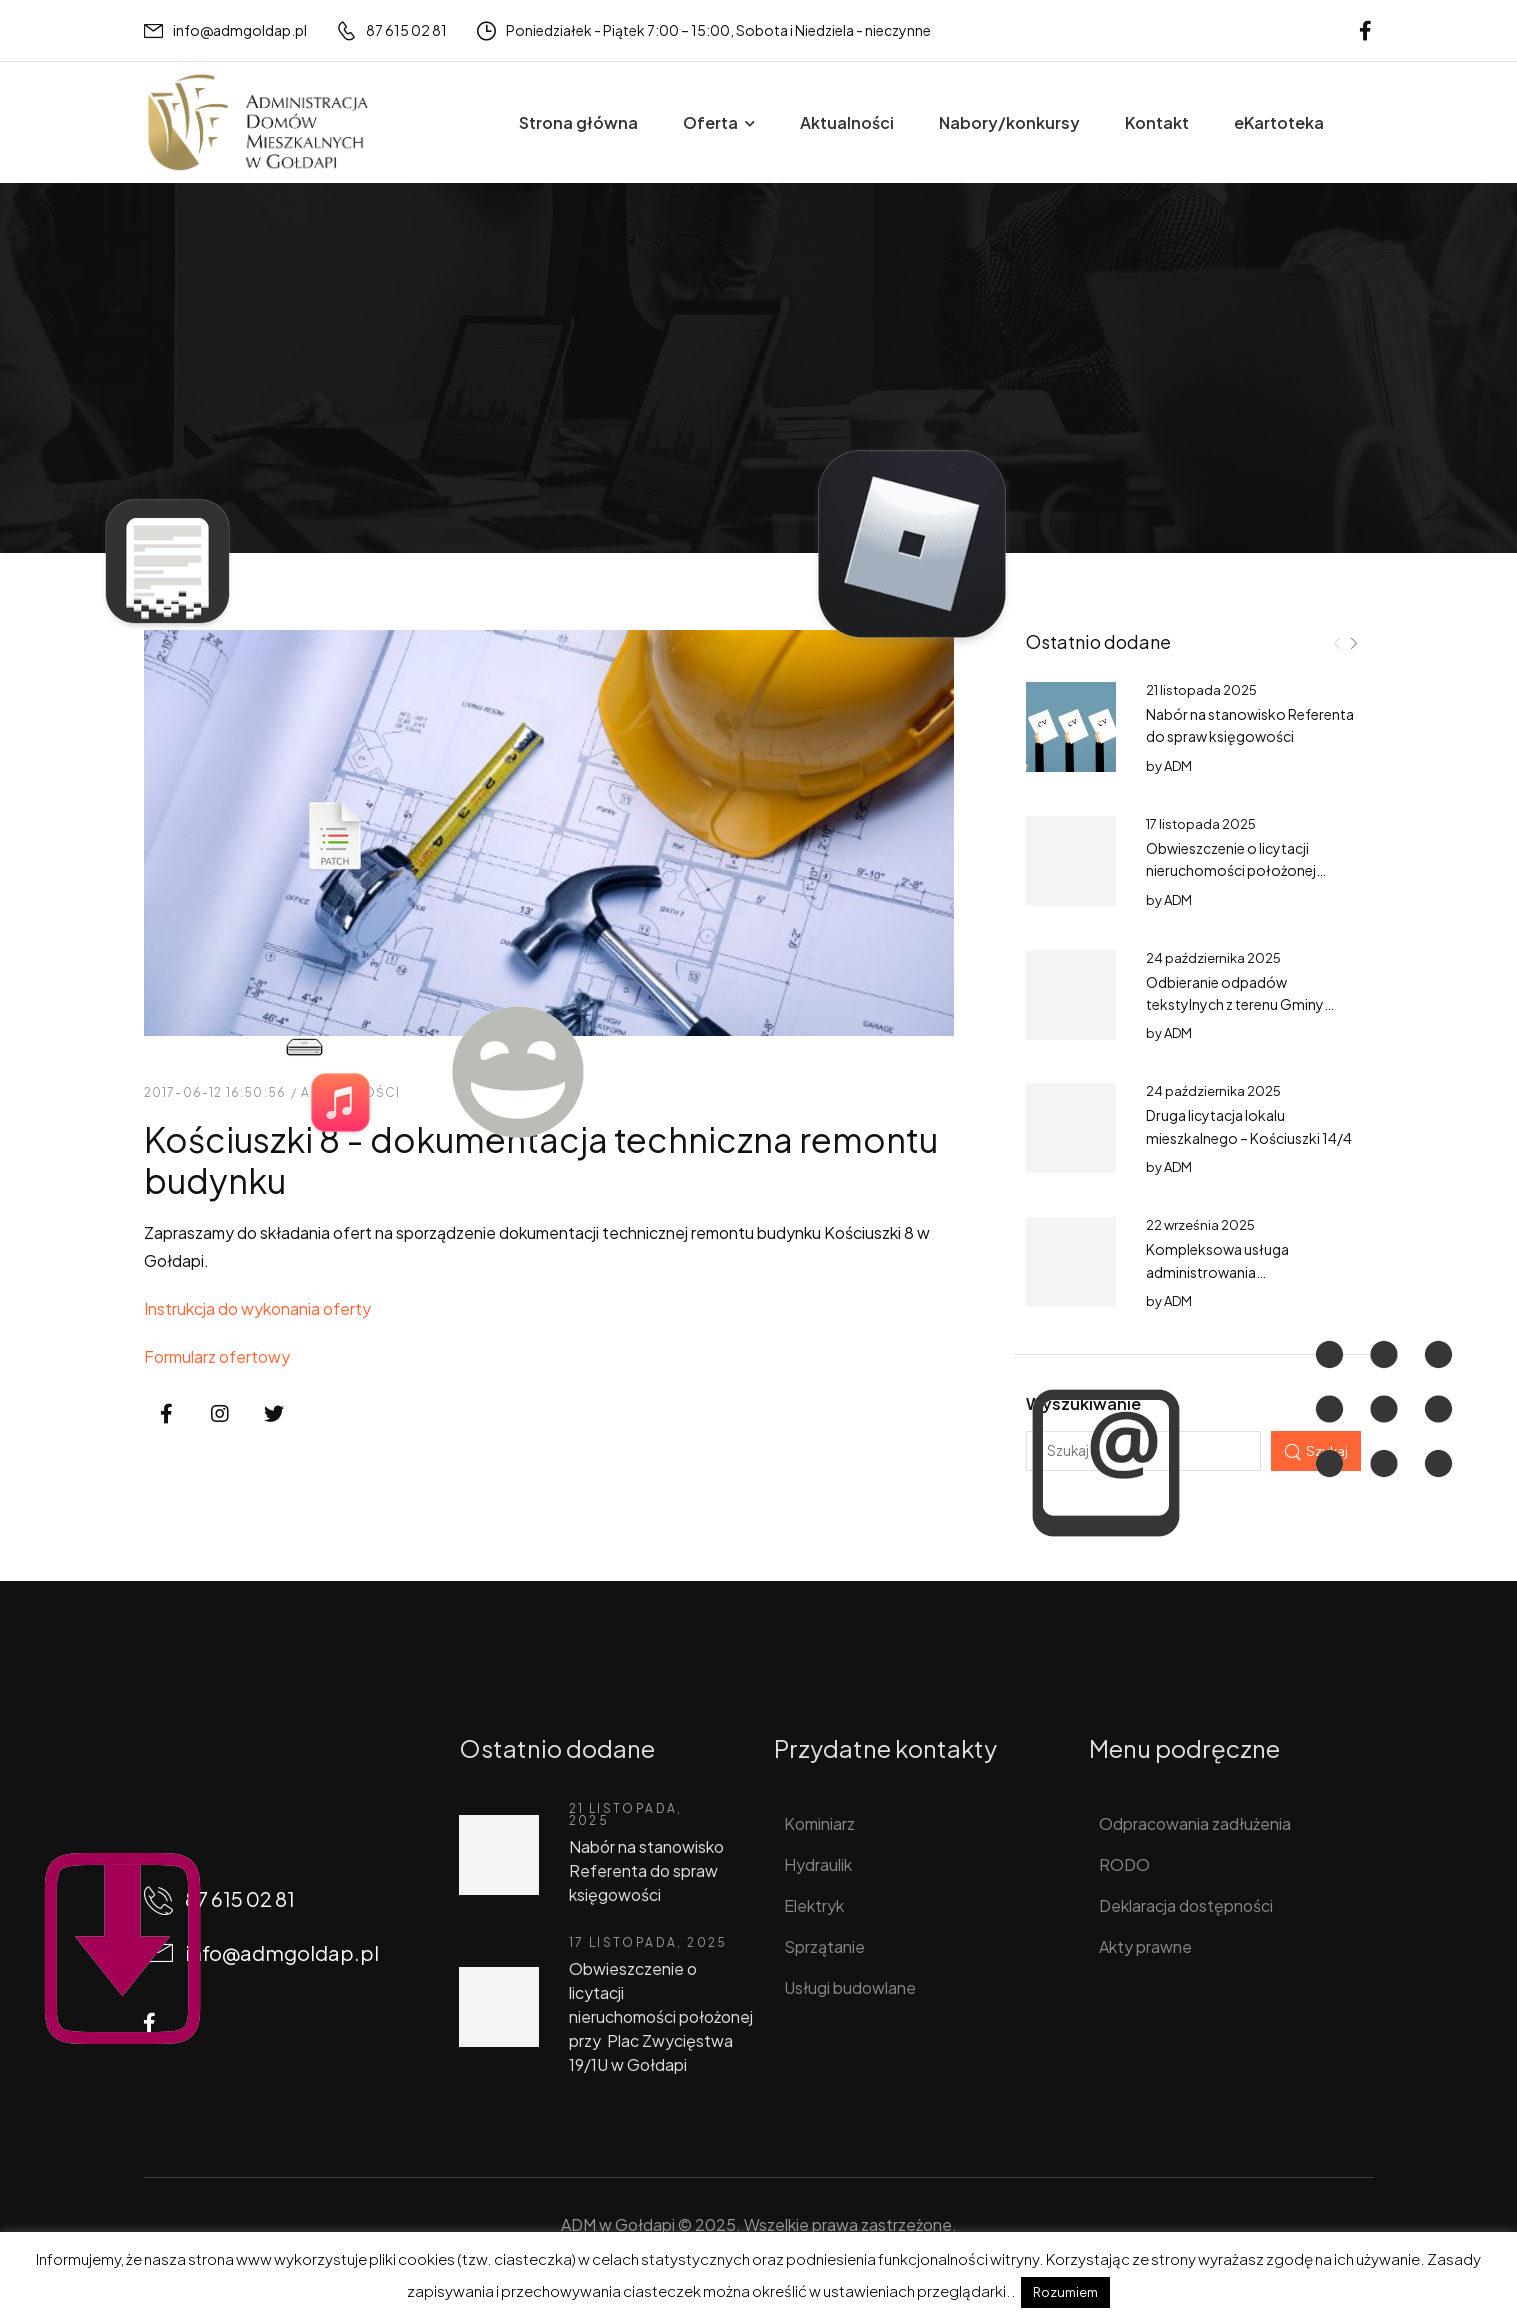 Image resolution: width=1517 pixels, height=2320 pixels. What do you see at coordinates (912, 544) in the screenshot?
I see `open the Roblox app` at bounding box center [912, 544].